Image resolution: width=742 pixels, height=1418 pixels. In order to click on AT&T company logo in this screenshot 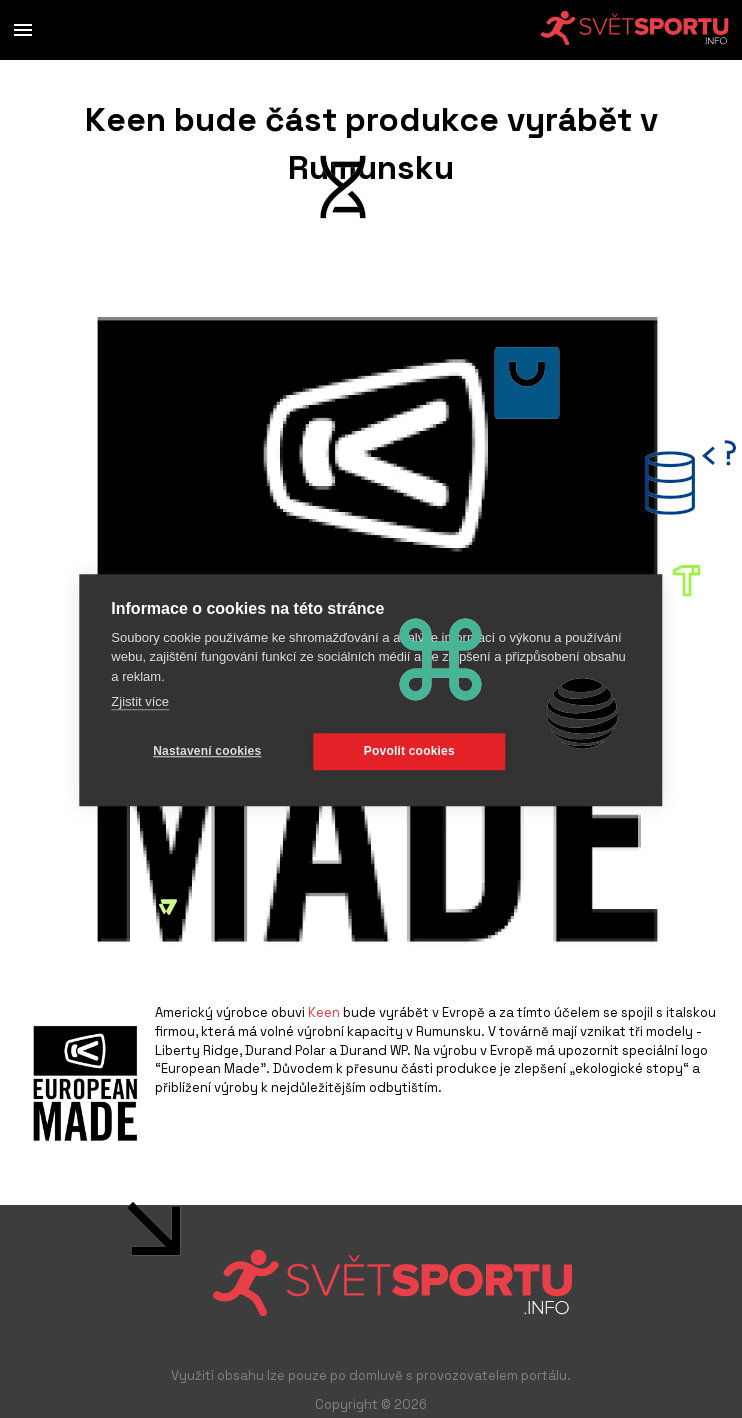, I will do `click(582, 713)`.